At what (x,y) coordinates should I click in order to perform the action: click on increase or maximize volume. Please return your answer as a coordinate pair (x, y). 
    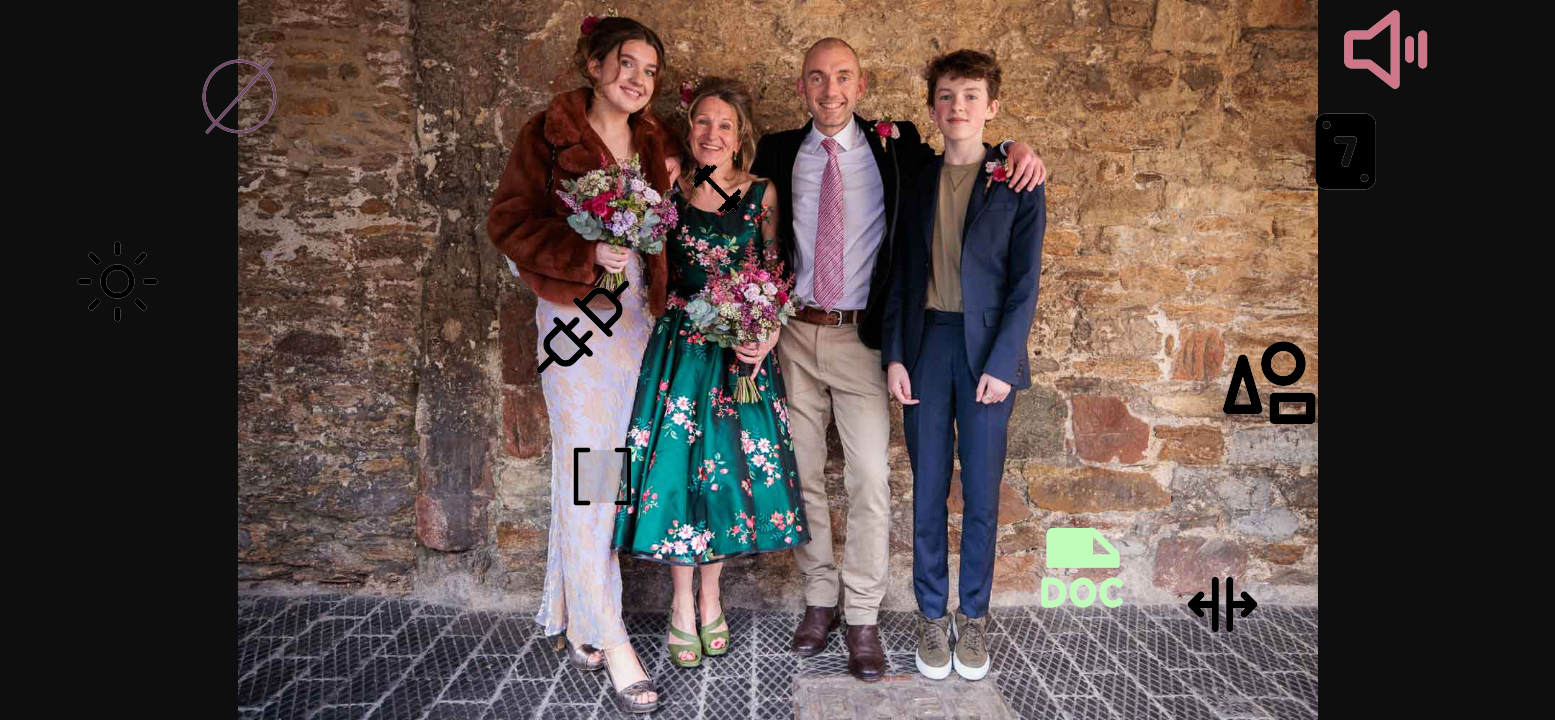
    Looking at the image, I should click on (1383, 49).